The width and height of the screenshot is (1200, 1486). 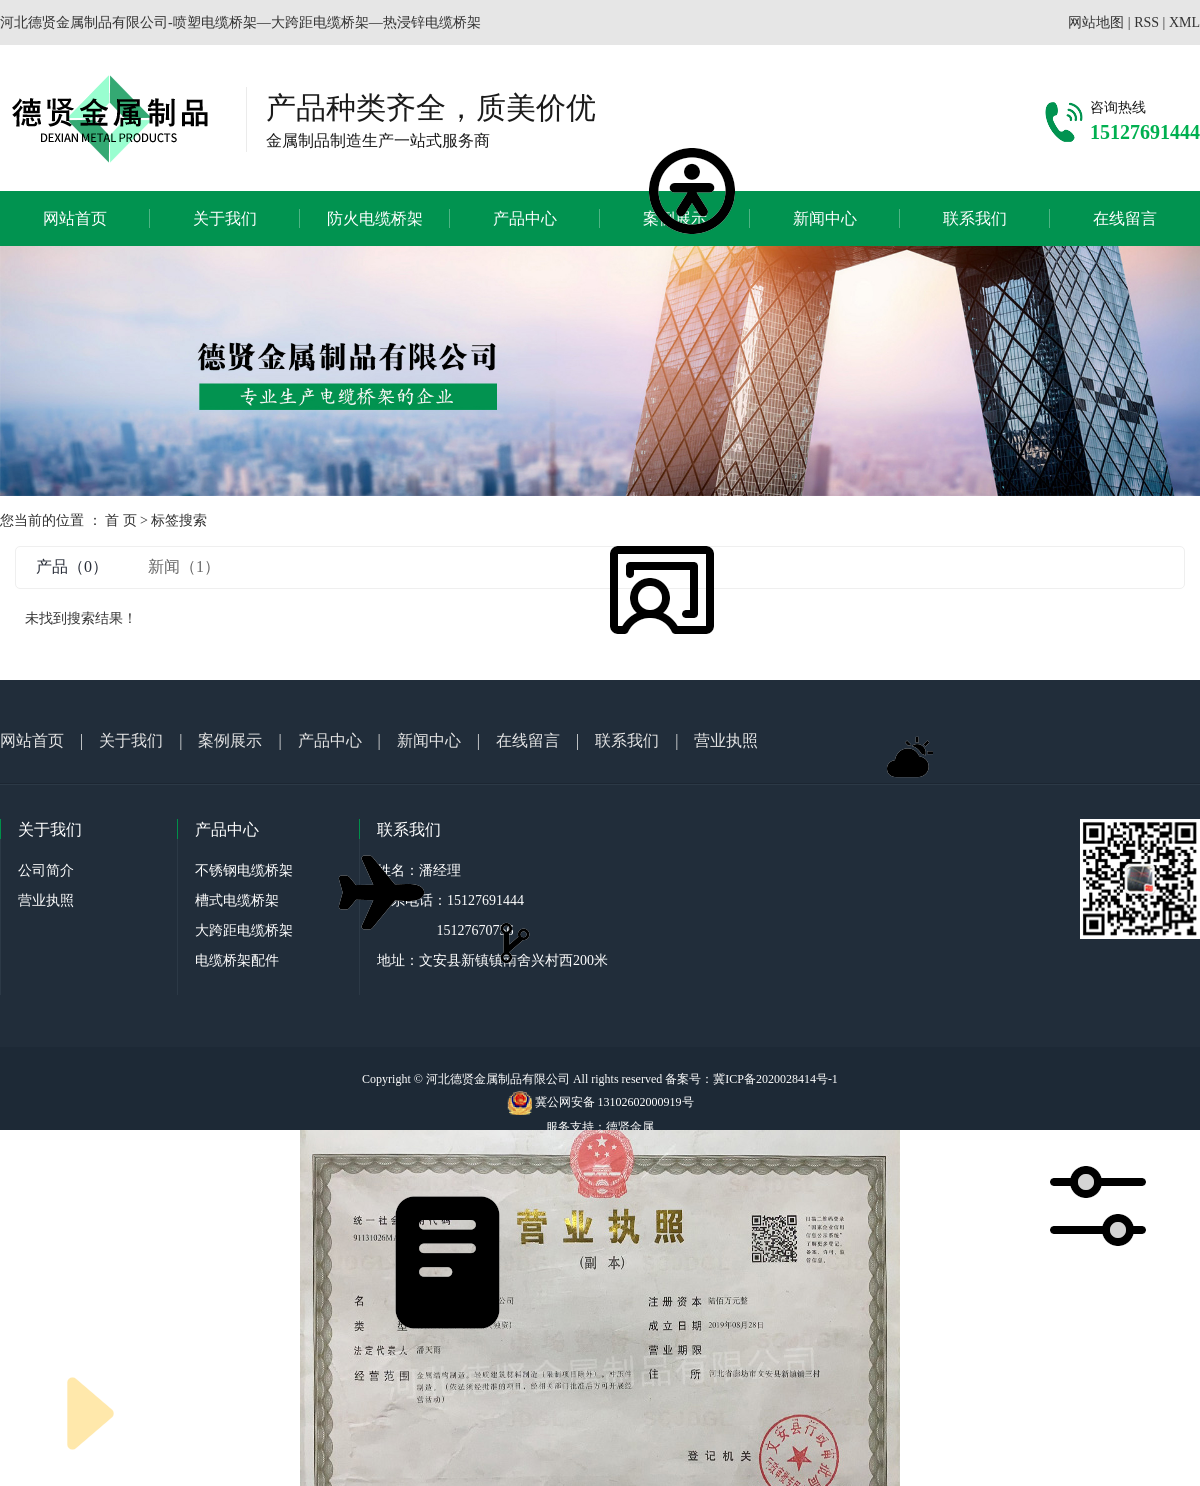 What do you see at coordinates (447, 1262) in the screenshot?
I see `open reader mode for distraction-free viewing` at bounding box center [447, 1262].